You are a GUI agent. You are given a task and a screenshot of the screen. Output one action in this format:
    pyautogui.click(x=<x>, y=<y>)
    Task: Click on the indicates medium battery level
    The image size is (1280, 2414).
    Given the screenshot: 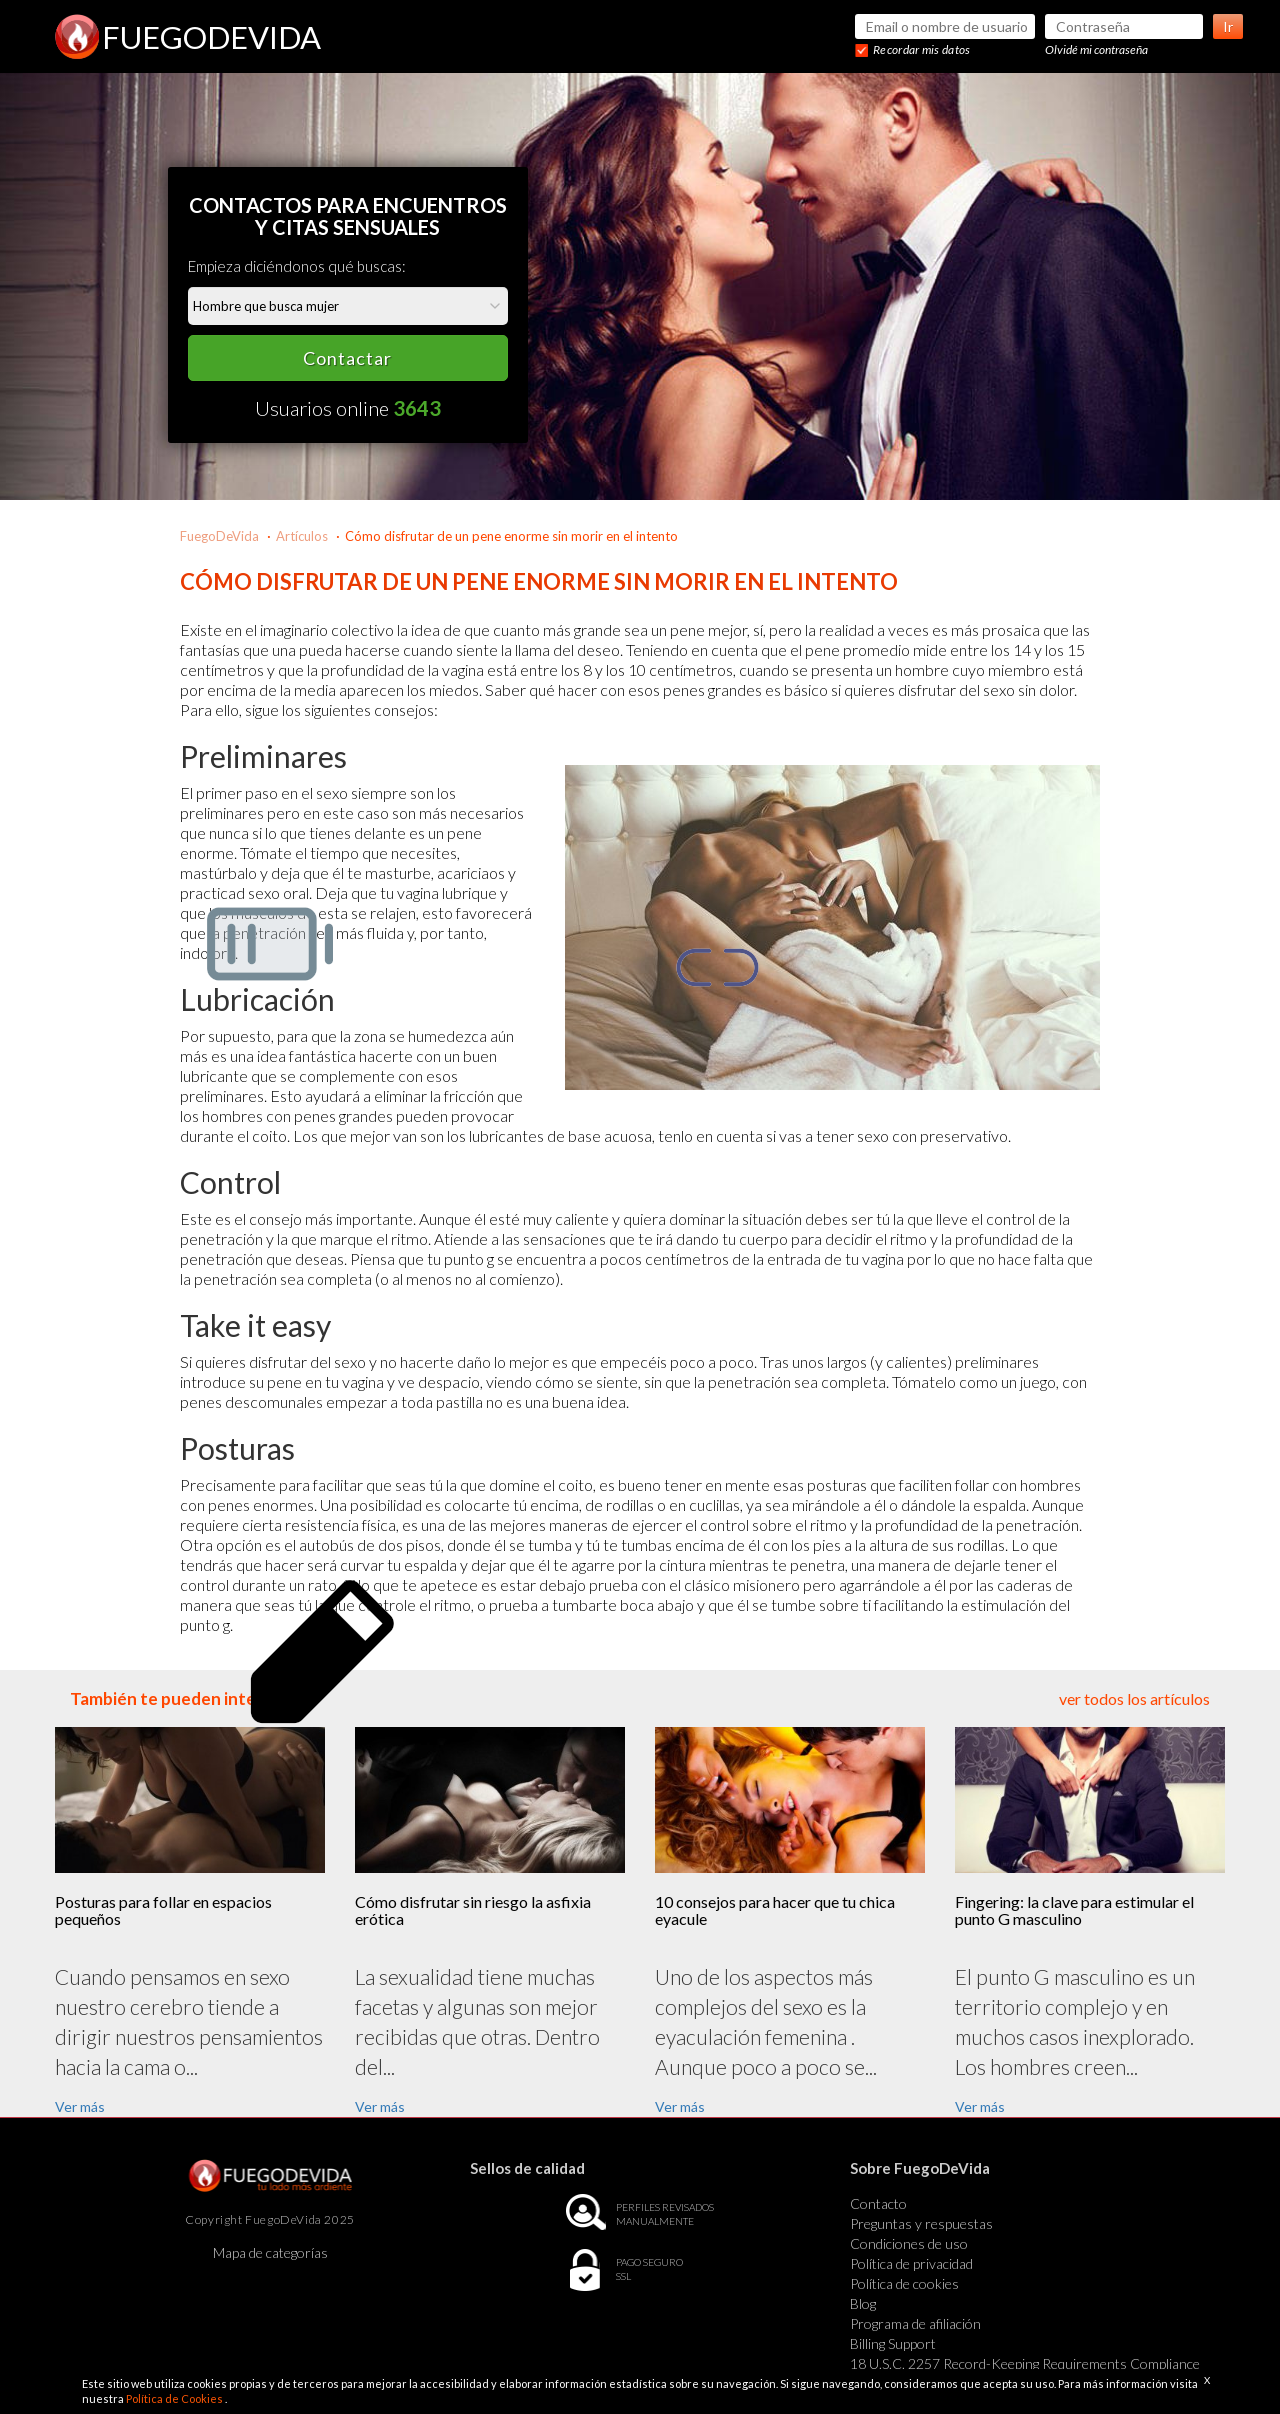 What is the action you would take?
    pyautogui.click(x=268, y=944)
    